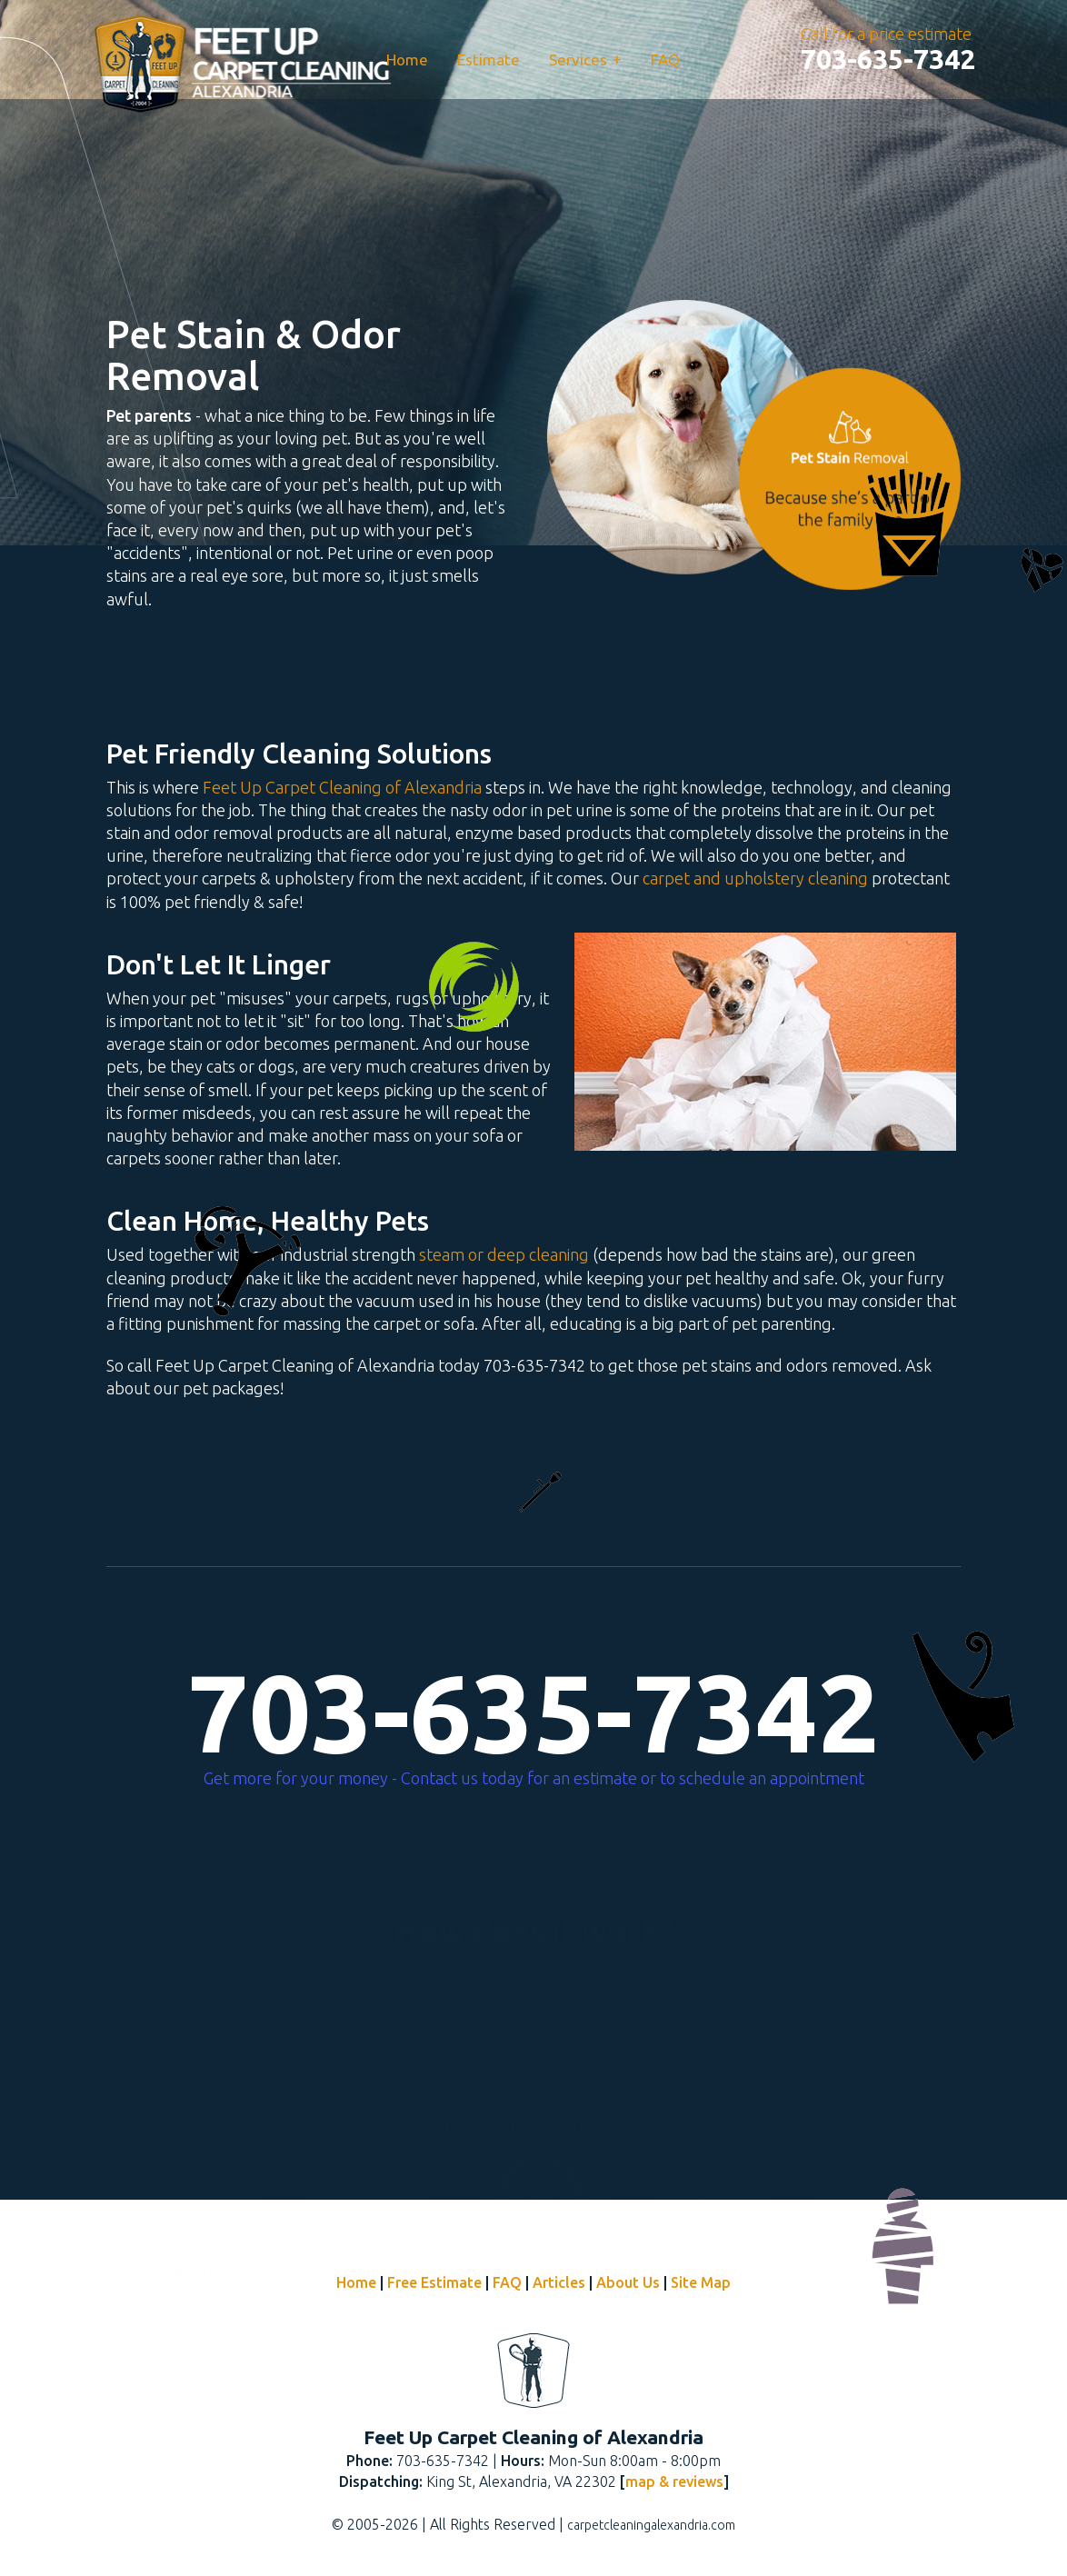 This screenshot has height=2576, width=1067. Describe the element at coordinates (474, 986) in the screenshot. I see `indicates sound or audio resonance effect` at that location.